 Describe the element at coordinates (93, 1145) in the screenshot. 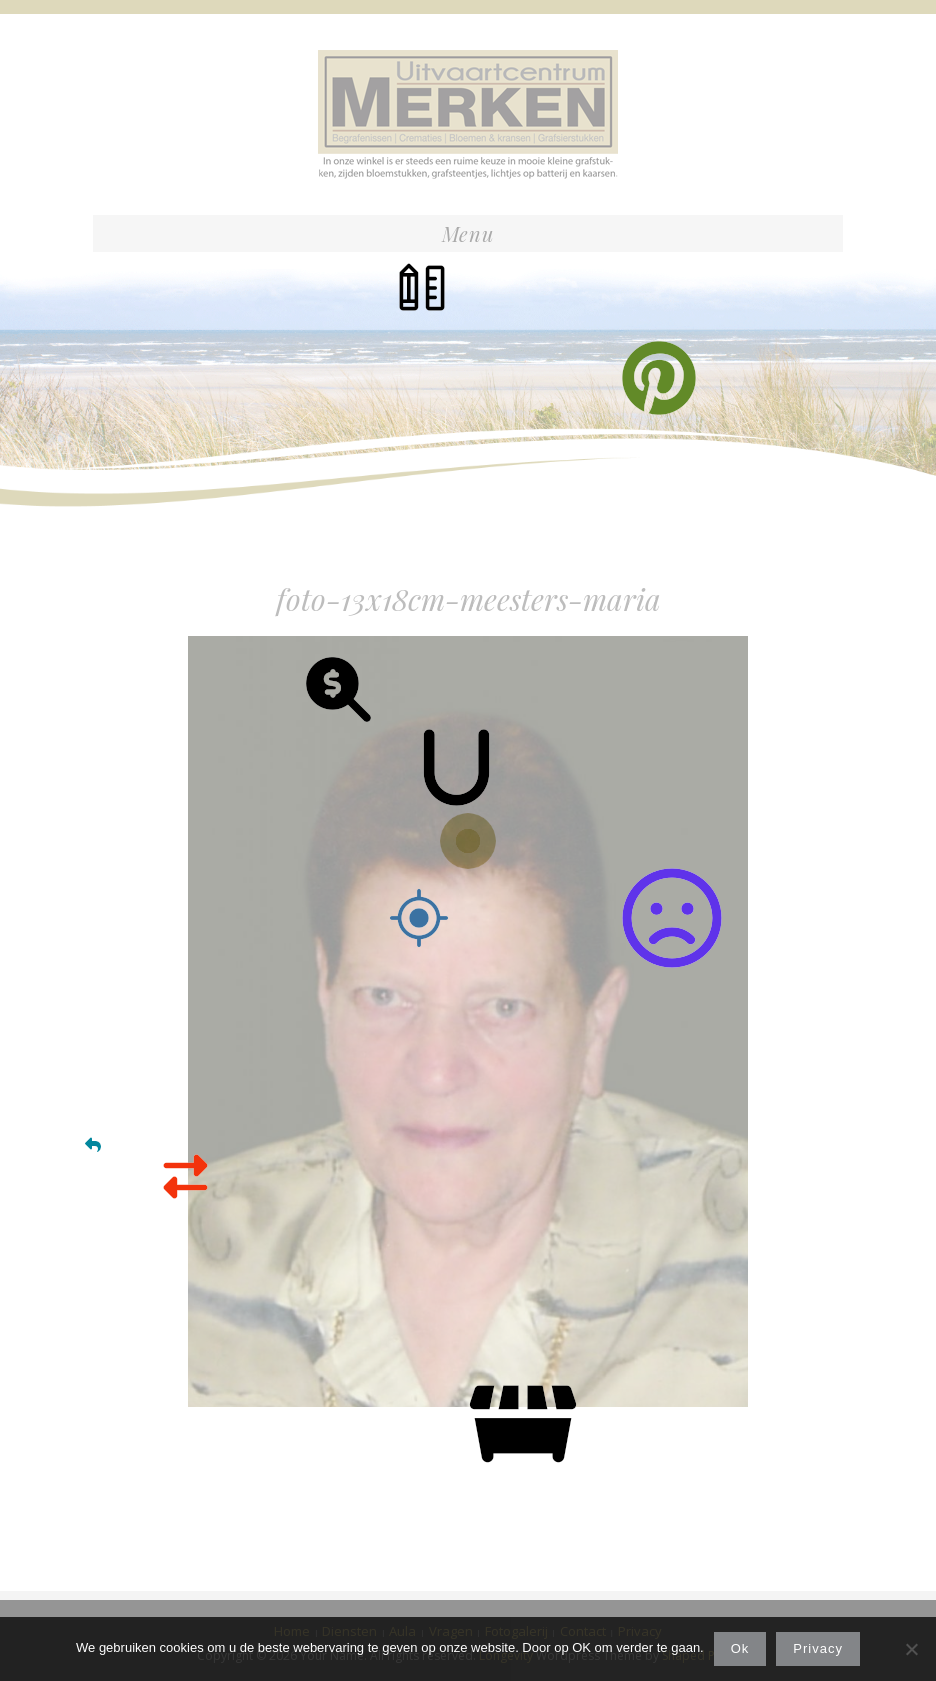

I see `reply to an email or message` at that location.